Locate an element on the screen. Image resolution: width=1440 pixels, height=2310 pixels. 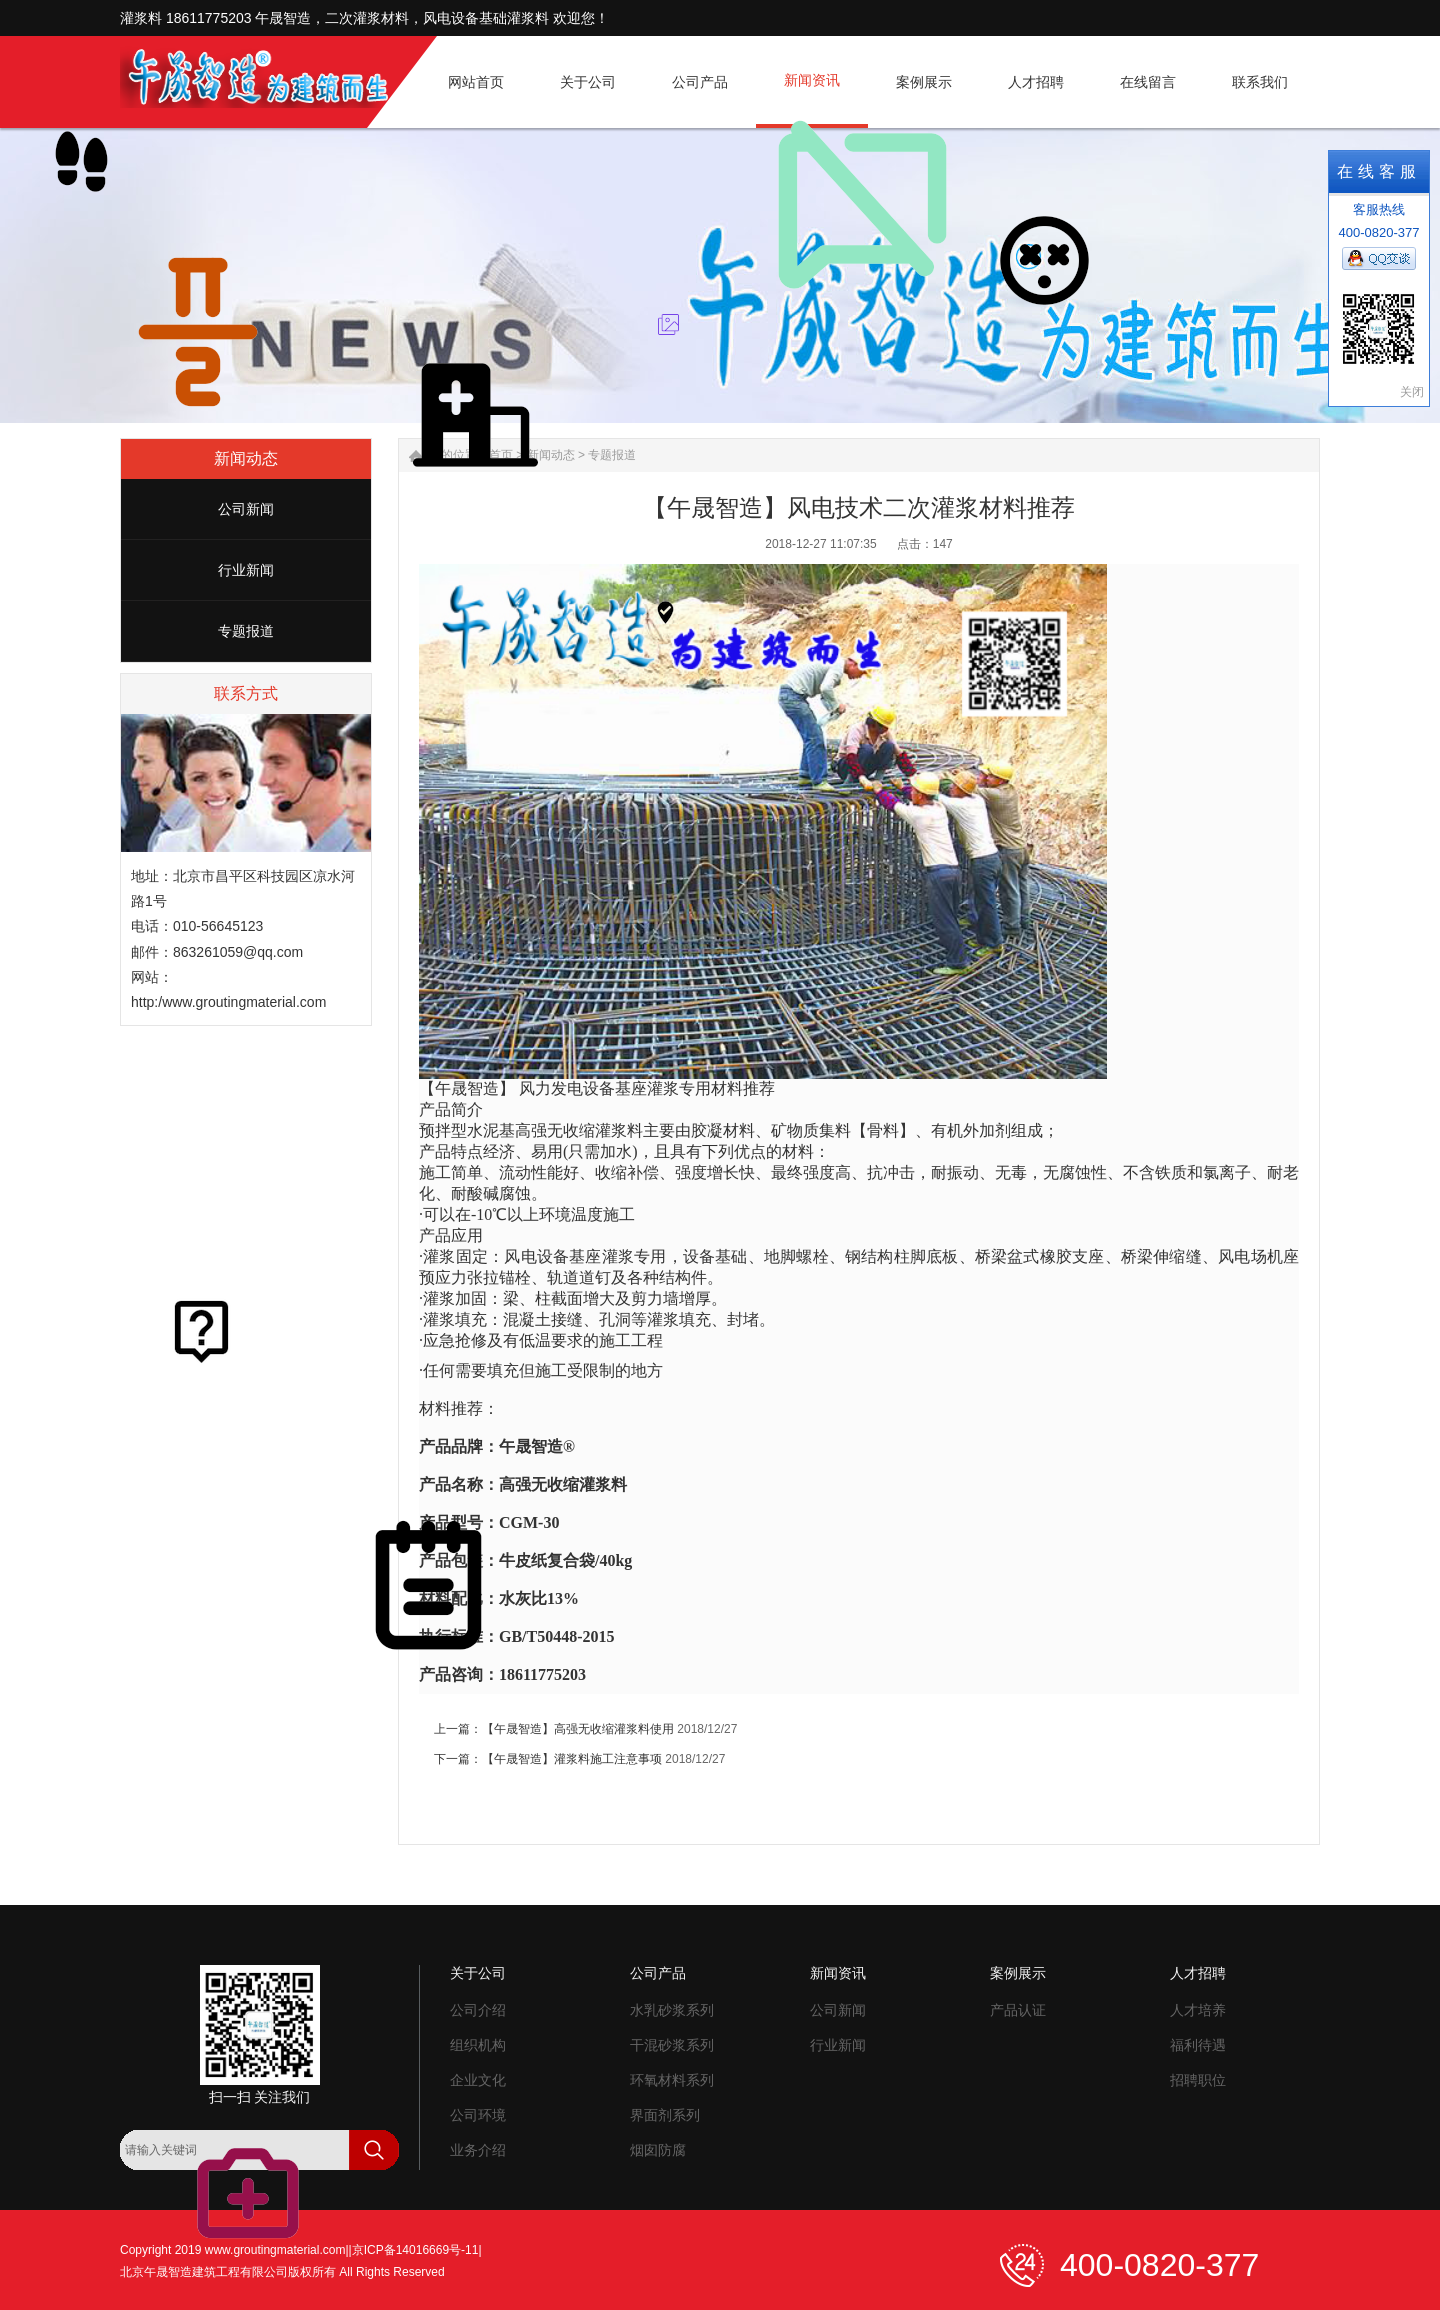
open notepad or notes app is located at coordinates (428, 1587).